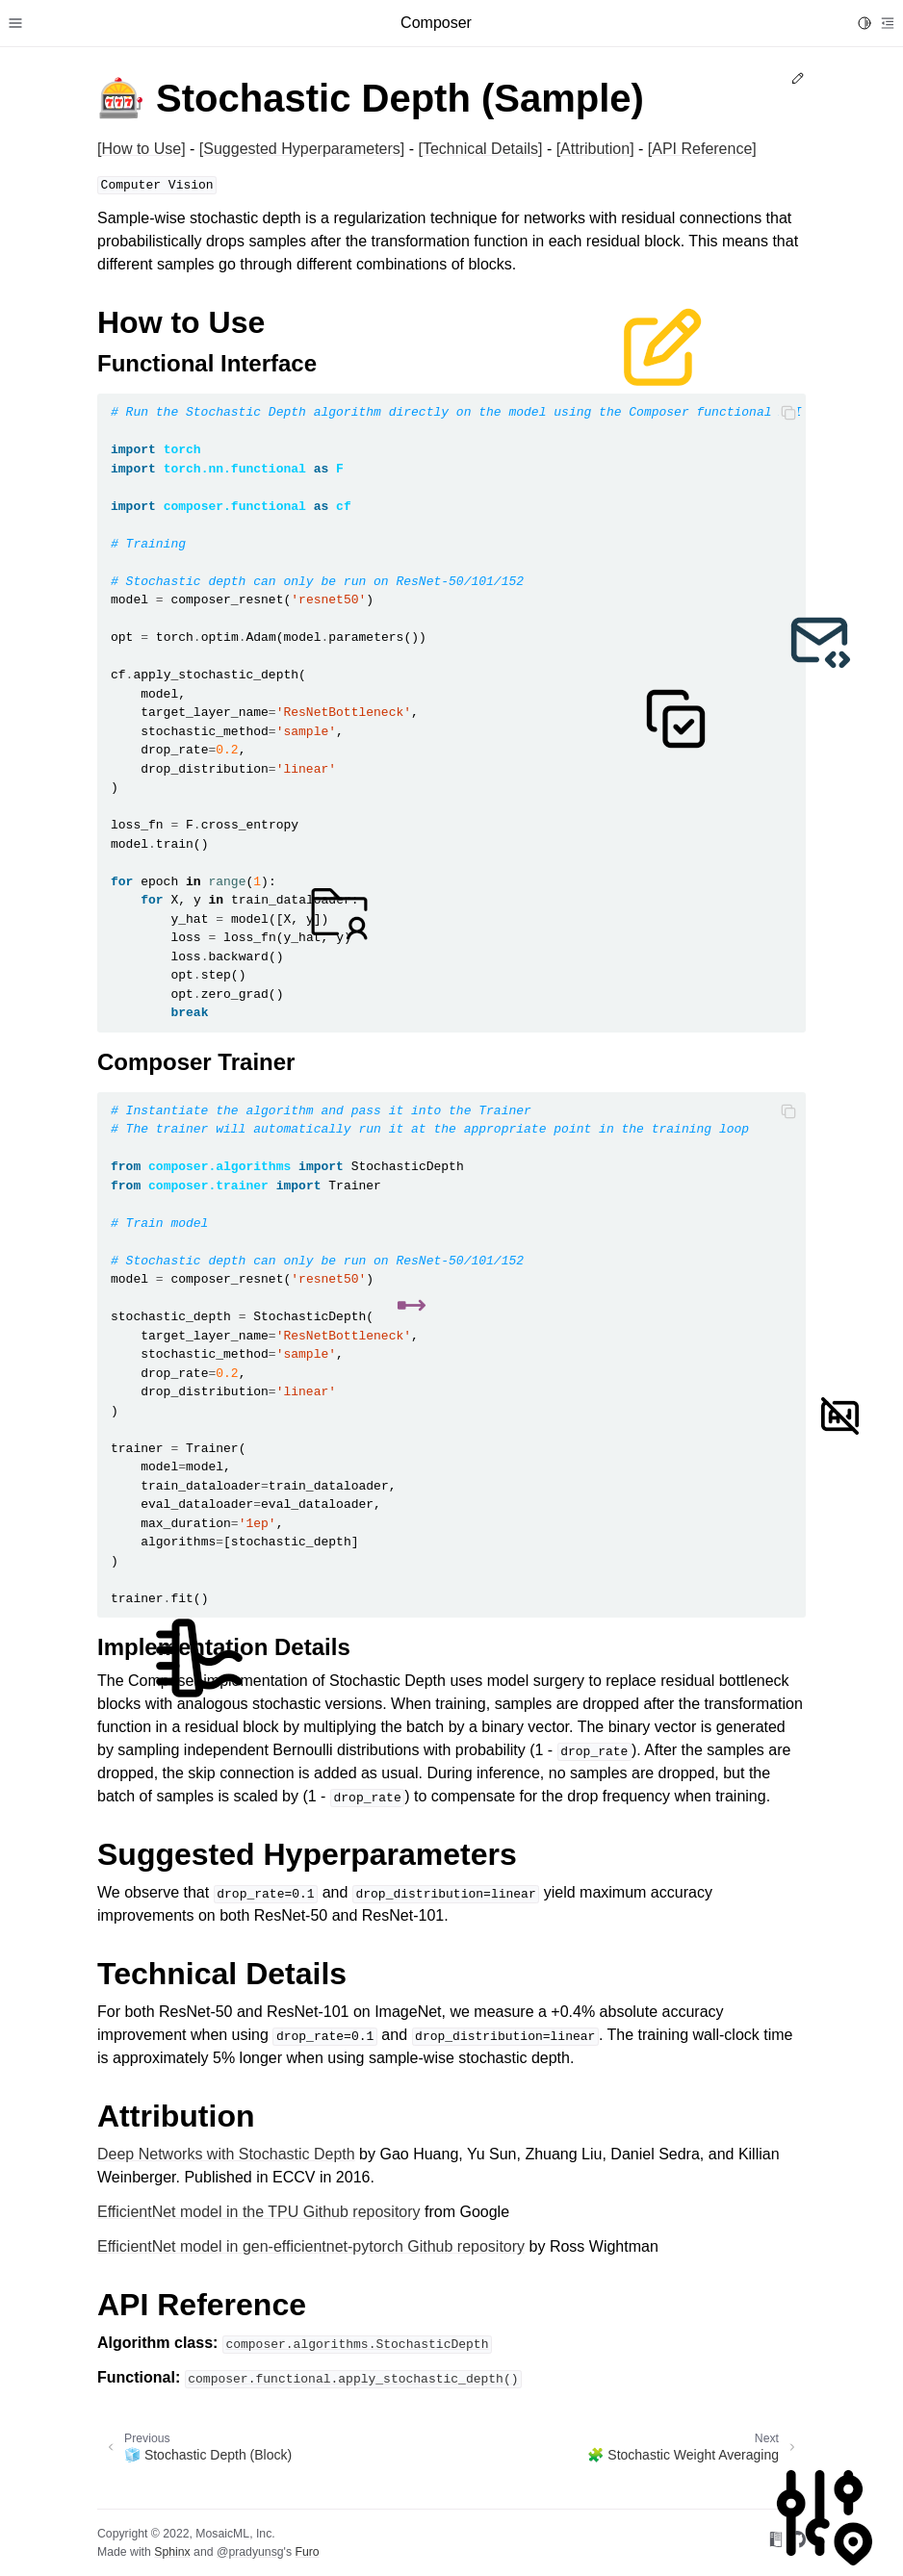 Image resolution: width=903 pixels, height=2576 pixels. What do you see at coordinates (676, 719) in the screenshot?
I see `content copied to clipboard successfully` at bounding box center [676, 719].